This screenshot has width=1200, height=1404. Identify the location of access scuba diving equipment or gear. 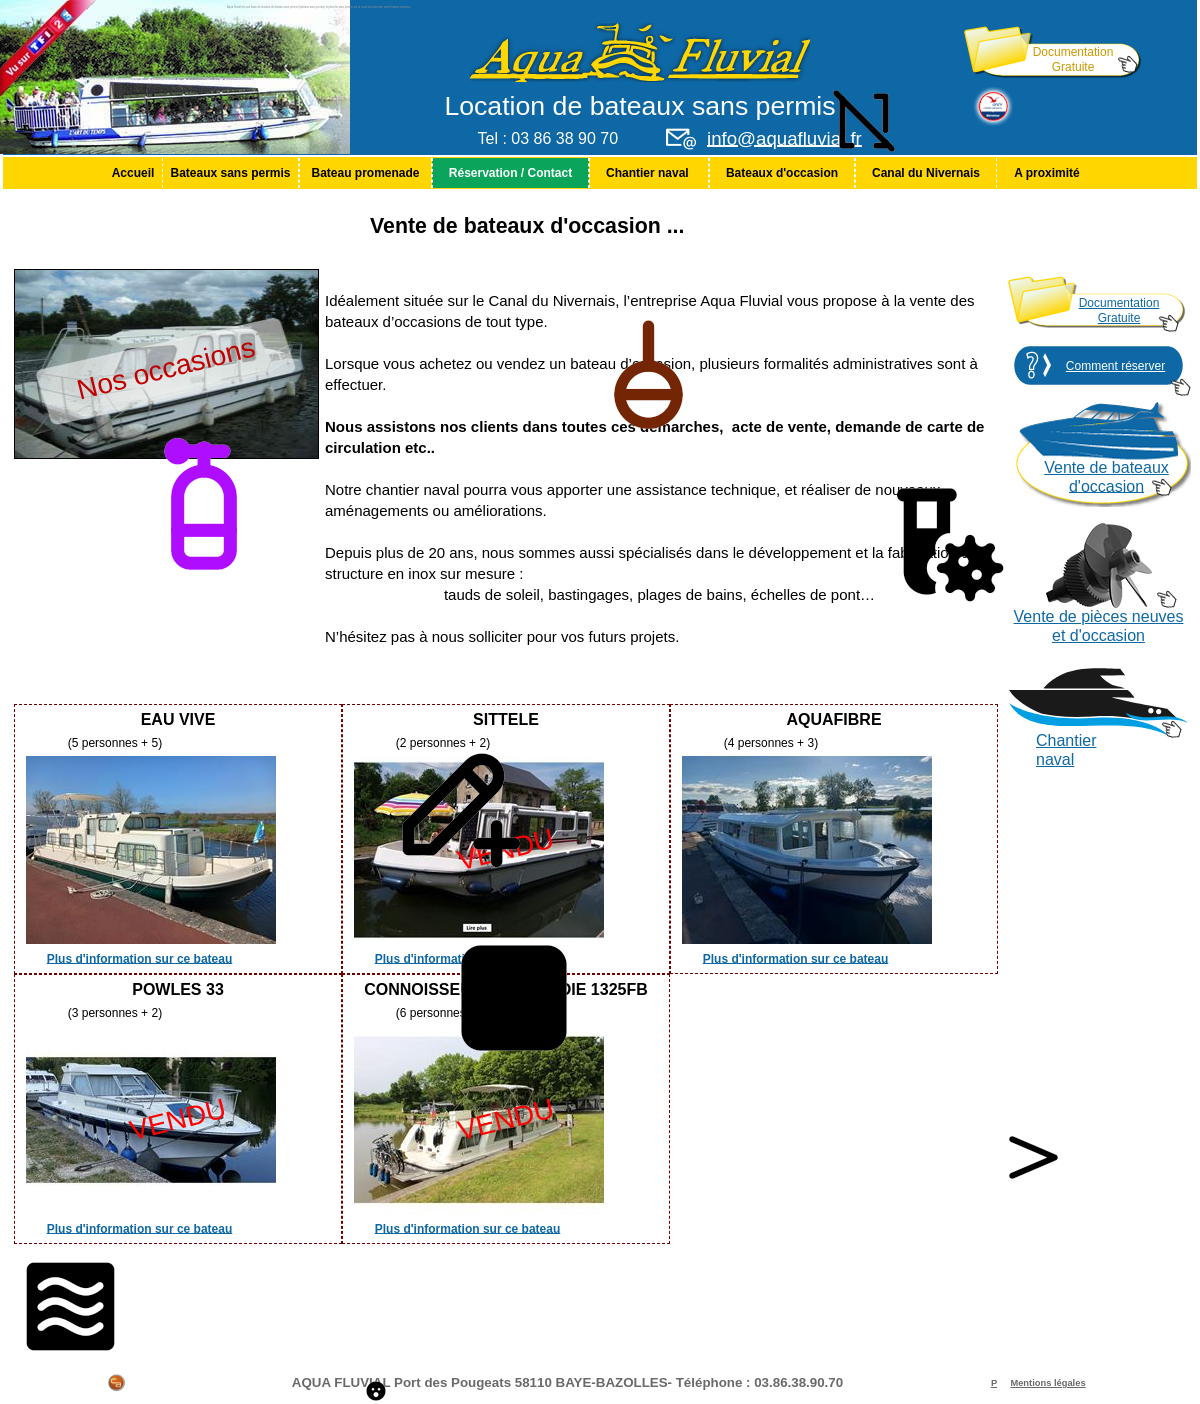
(204, 504).